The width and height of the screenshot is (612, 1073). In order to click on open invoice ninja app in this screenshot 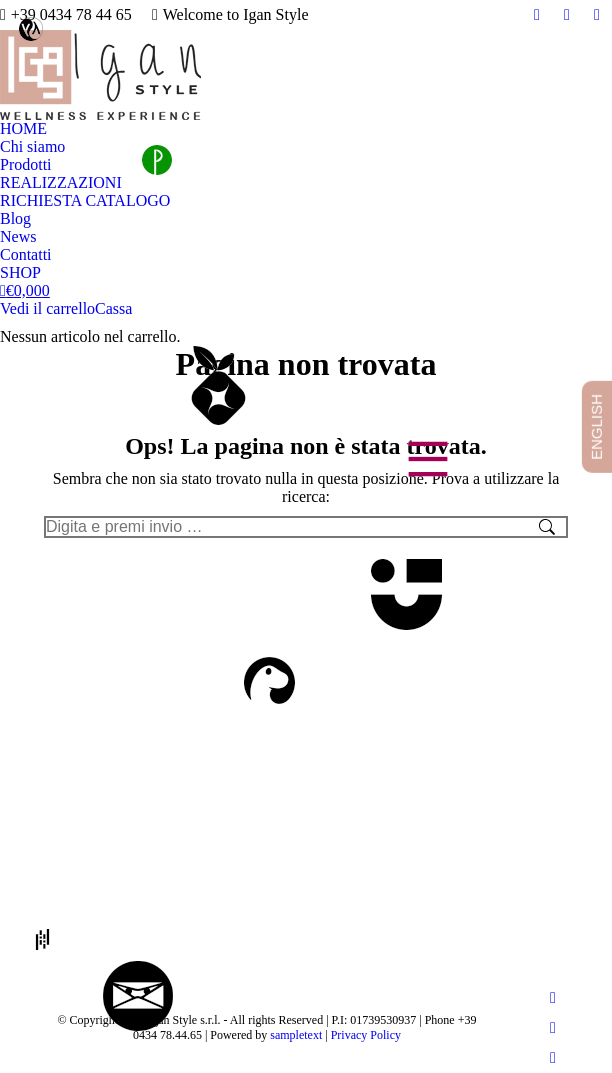, I will do `click(138, 996)`.